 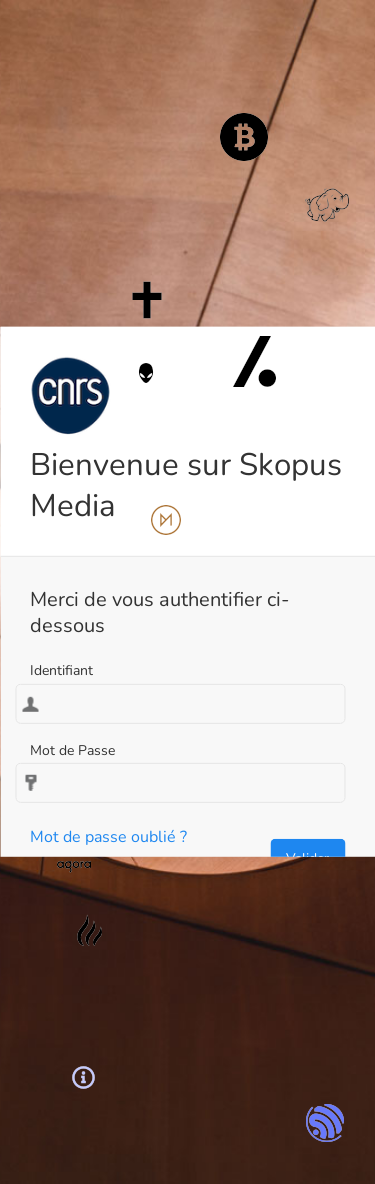 What do you see at coordinates (254, 361) in the screenshot?
I see `visit slashdot news website` at bounding box center [254, 361].